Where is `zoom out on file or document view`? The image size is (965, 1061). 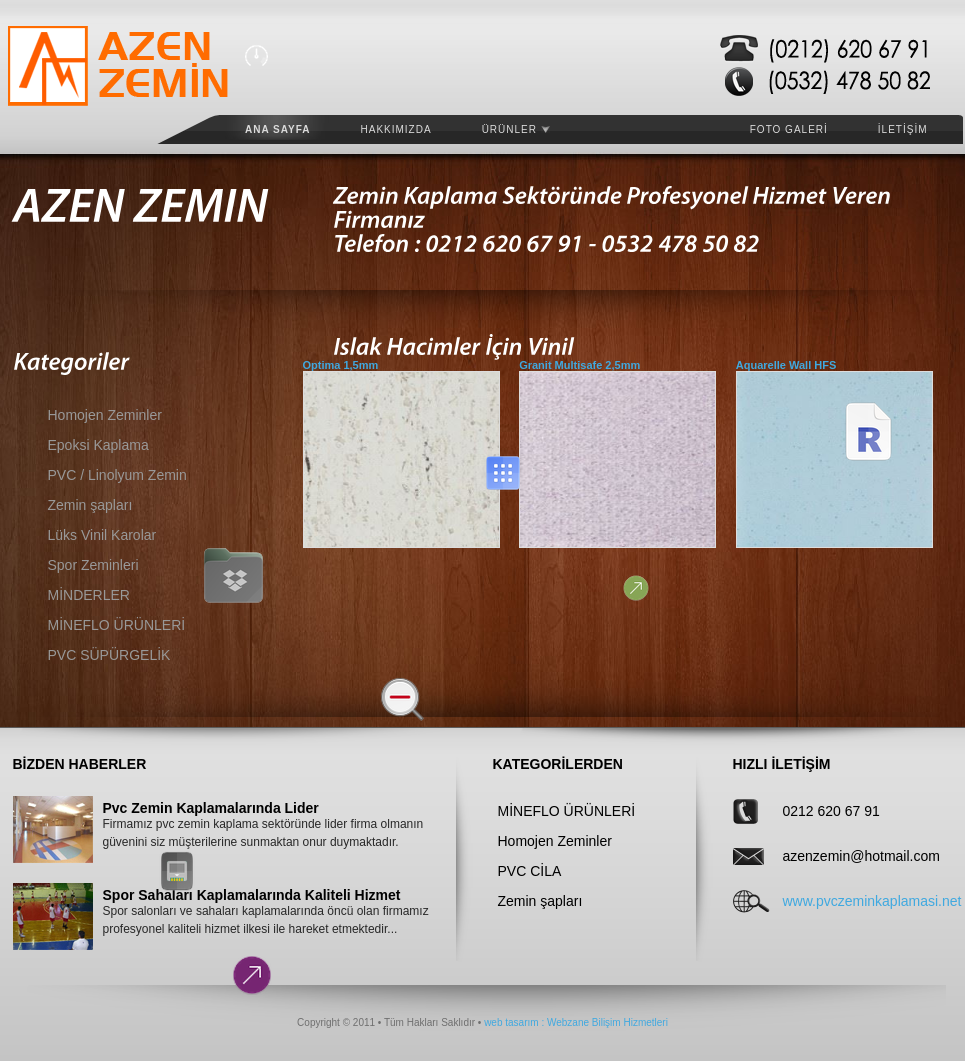 zoom out on file or document view is located at coordinates (402, 699).